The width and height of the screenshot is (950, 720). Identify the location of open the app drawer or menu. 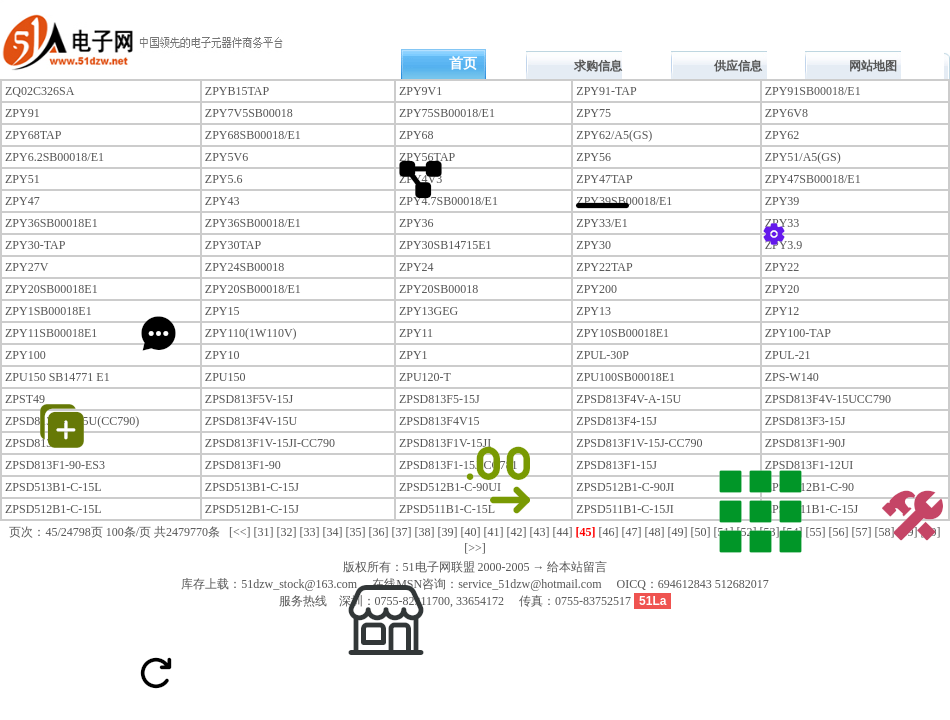
(760, 511).